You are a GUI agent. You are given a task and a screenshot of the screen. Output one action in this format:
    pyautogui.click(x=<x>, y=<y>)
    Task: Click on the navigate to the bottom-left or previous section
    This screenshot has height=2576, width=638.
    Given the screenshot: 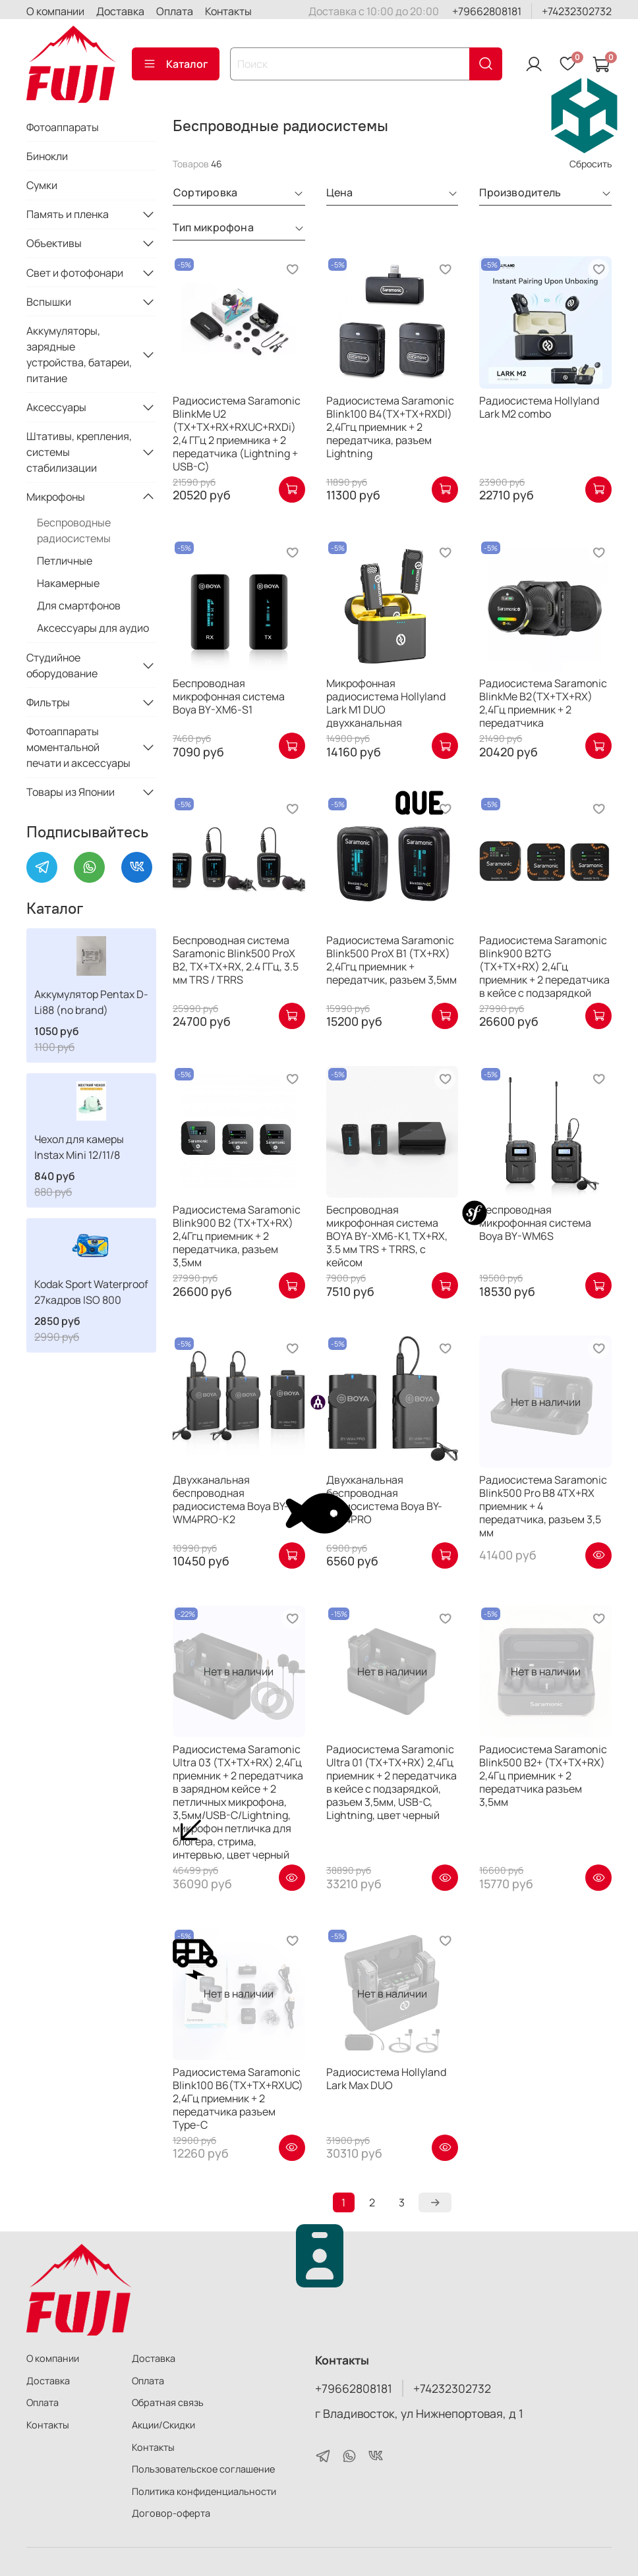 What is the action you would take?
    pyautogui.click(x=190, y=1830)
    